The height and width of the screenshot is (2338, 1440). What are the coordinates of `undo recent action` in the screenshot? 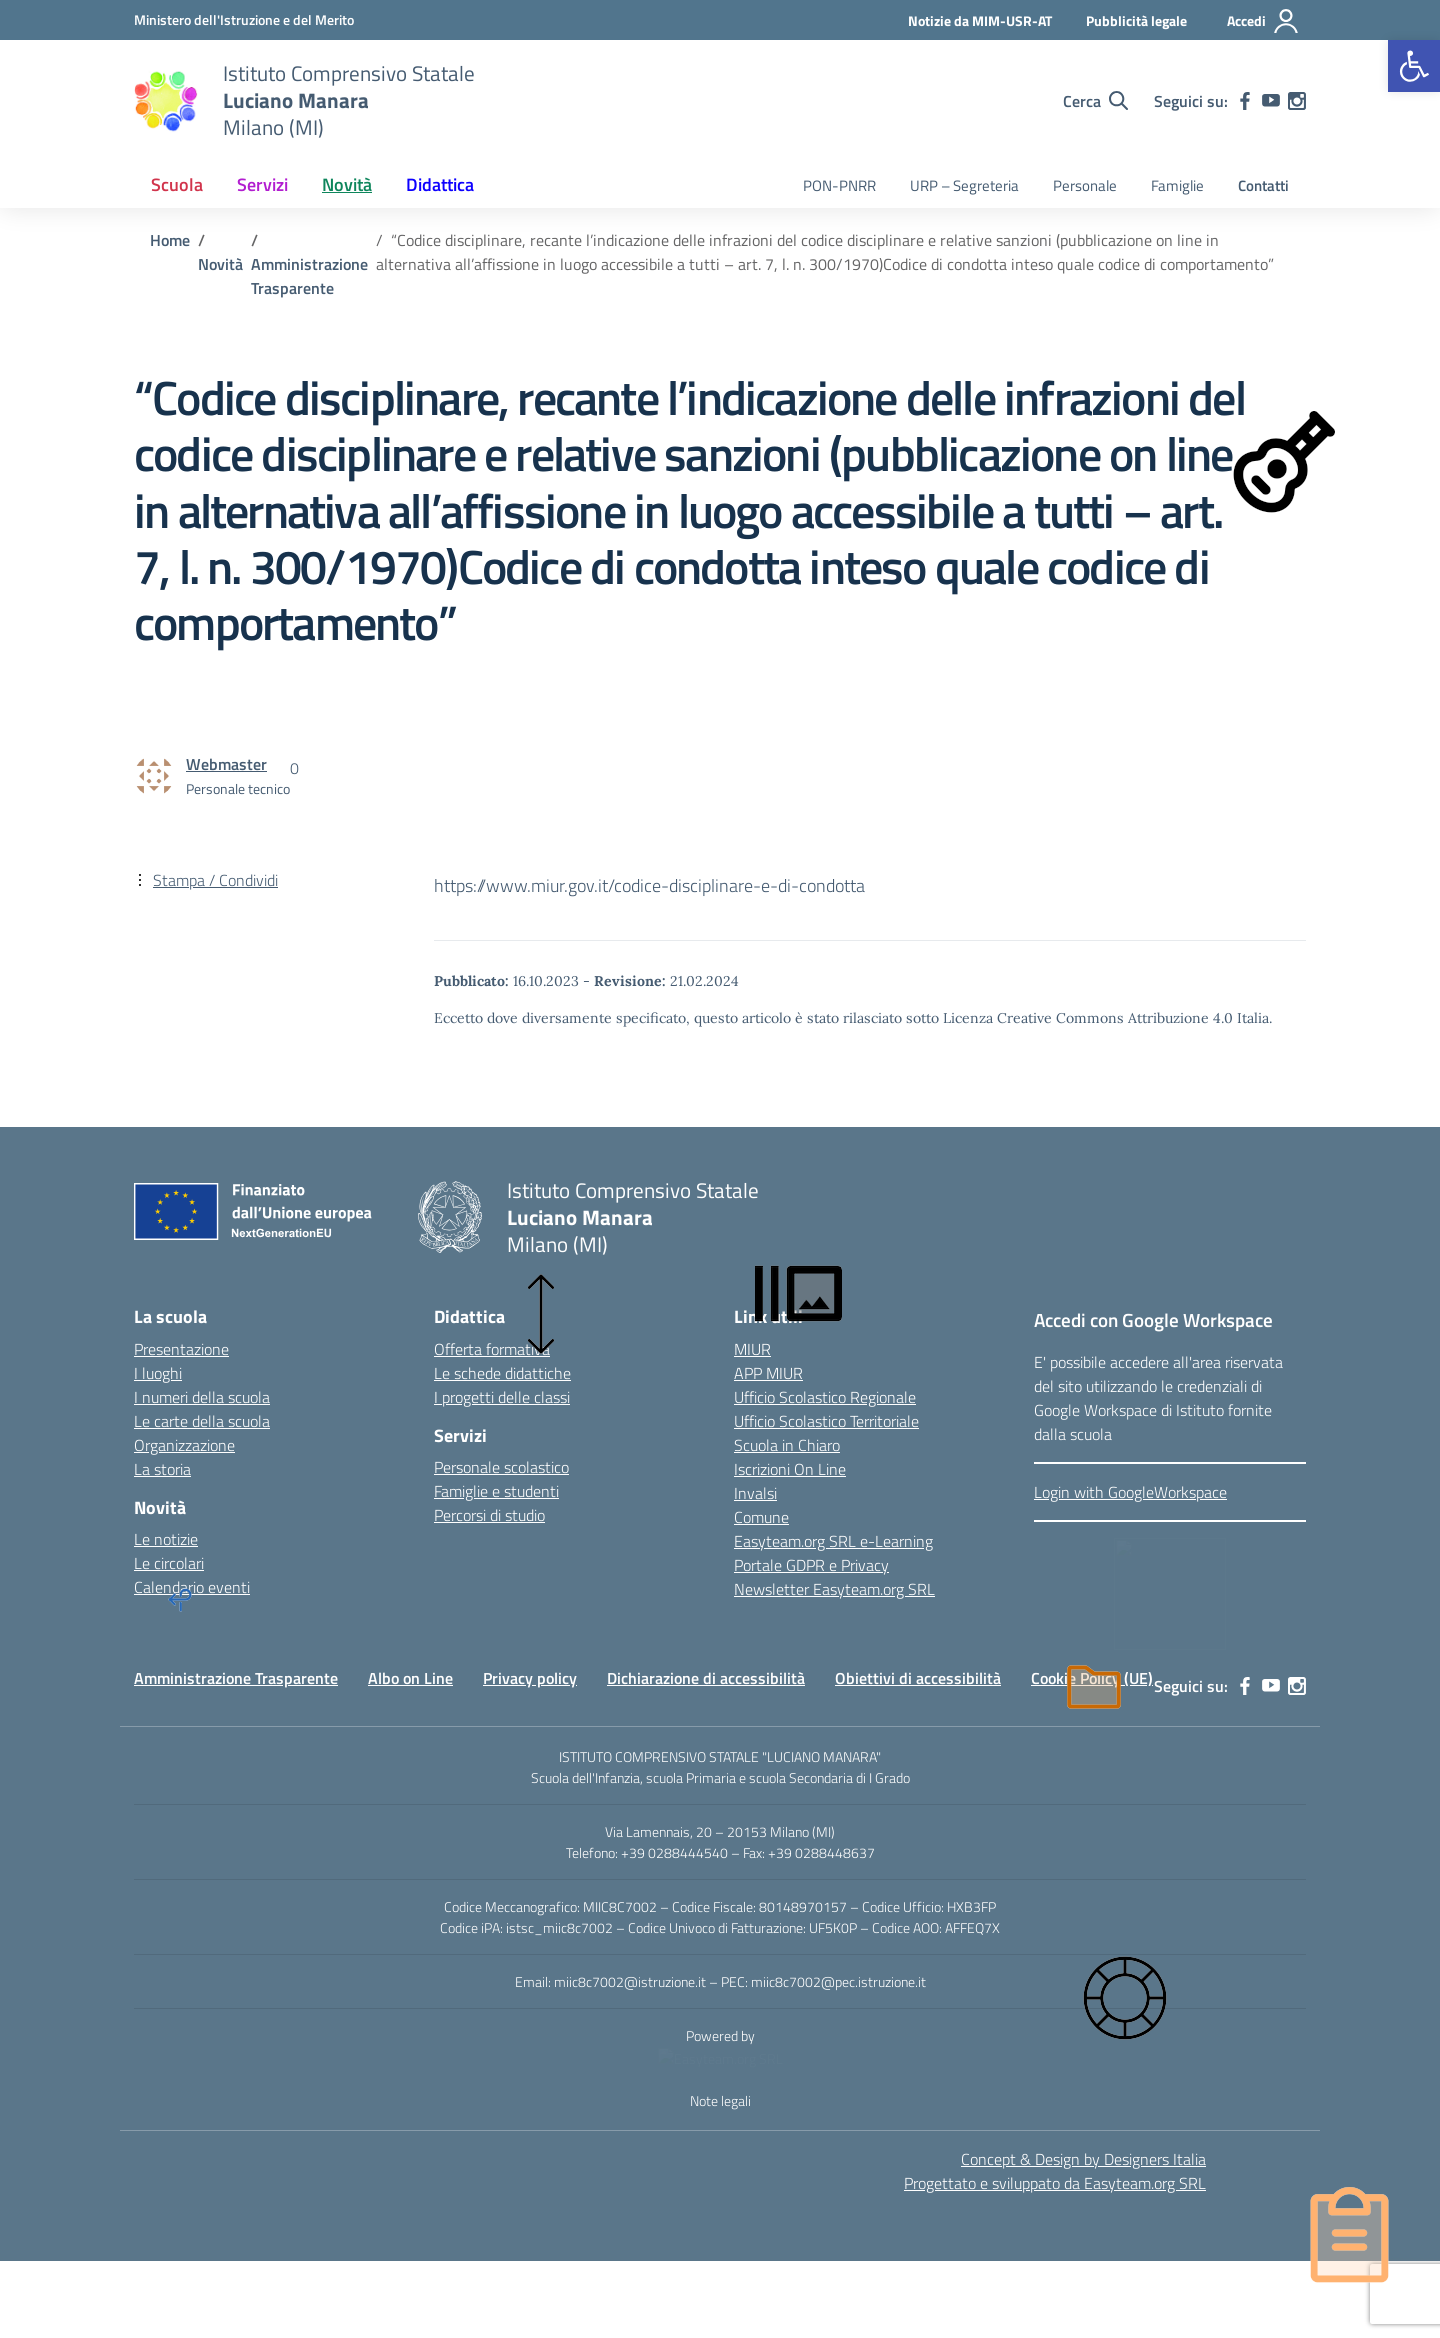 It's located at (179, 1599).